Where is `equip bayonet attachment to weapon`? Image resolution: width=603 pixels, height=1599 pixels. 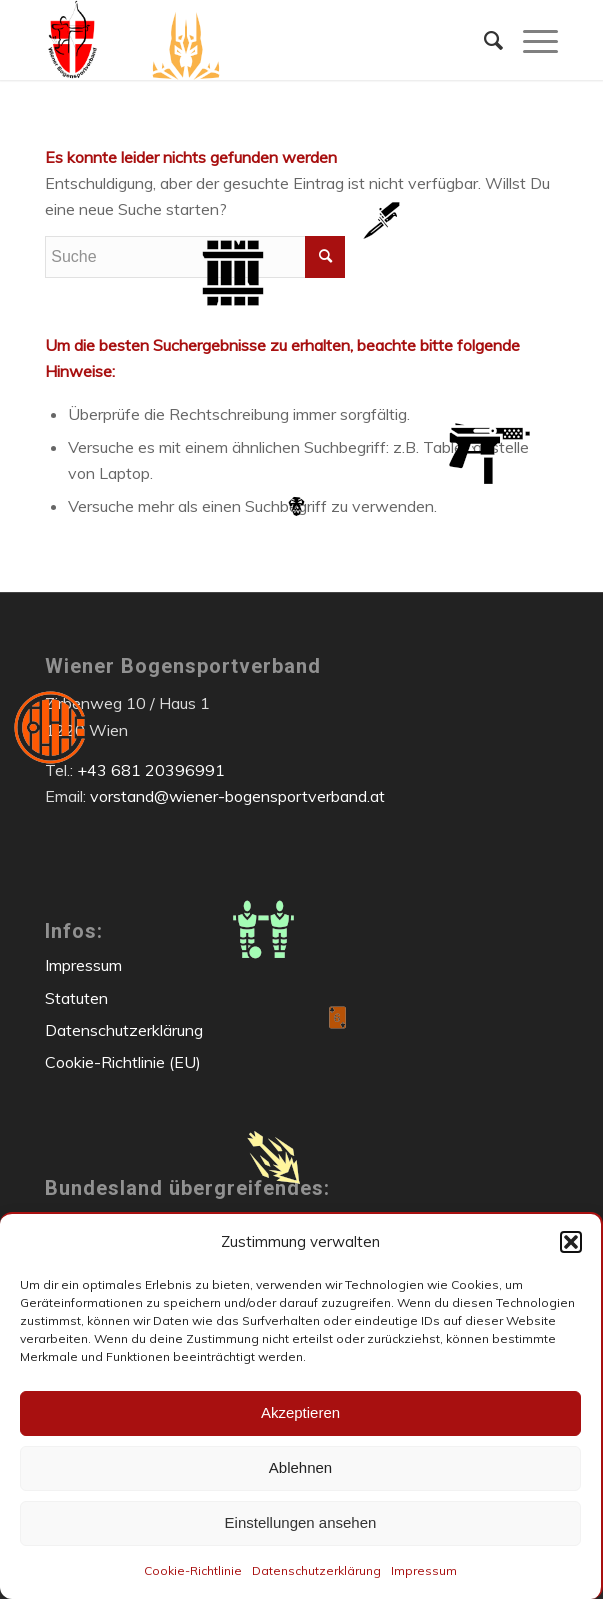
equip bayonet attachment to weapon is located at coordinates (381, 220).